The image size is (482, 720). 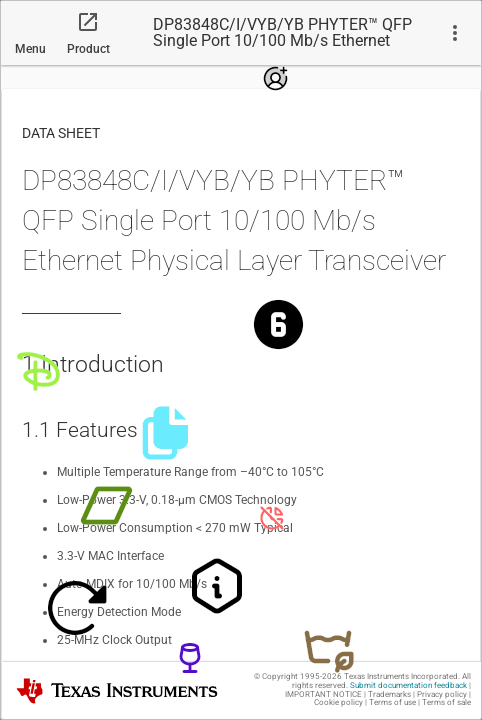 I want to click on access disney+ streaming service, so click(x=39, y=370).